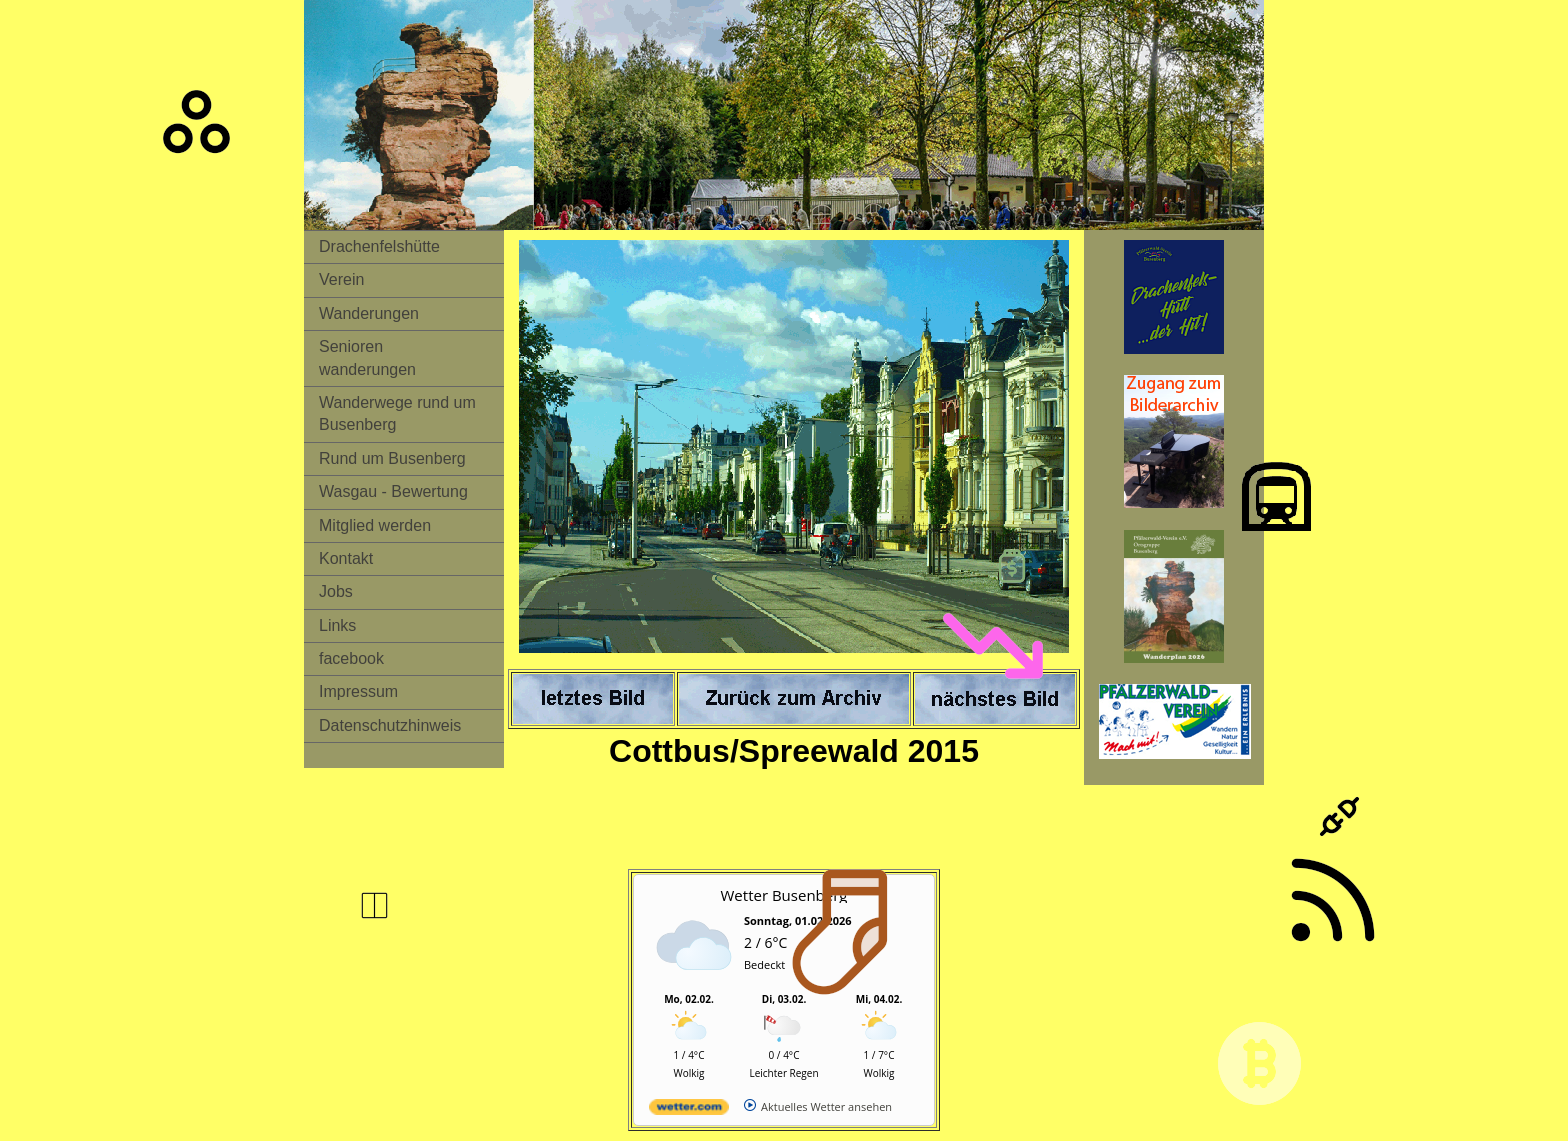  Describe the element at coordinates (374, 905) in the screenshot. I see `split view horizontally` at that location.